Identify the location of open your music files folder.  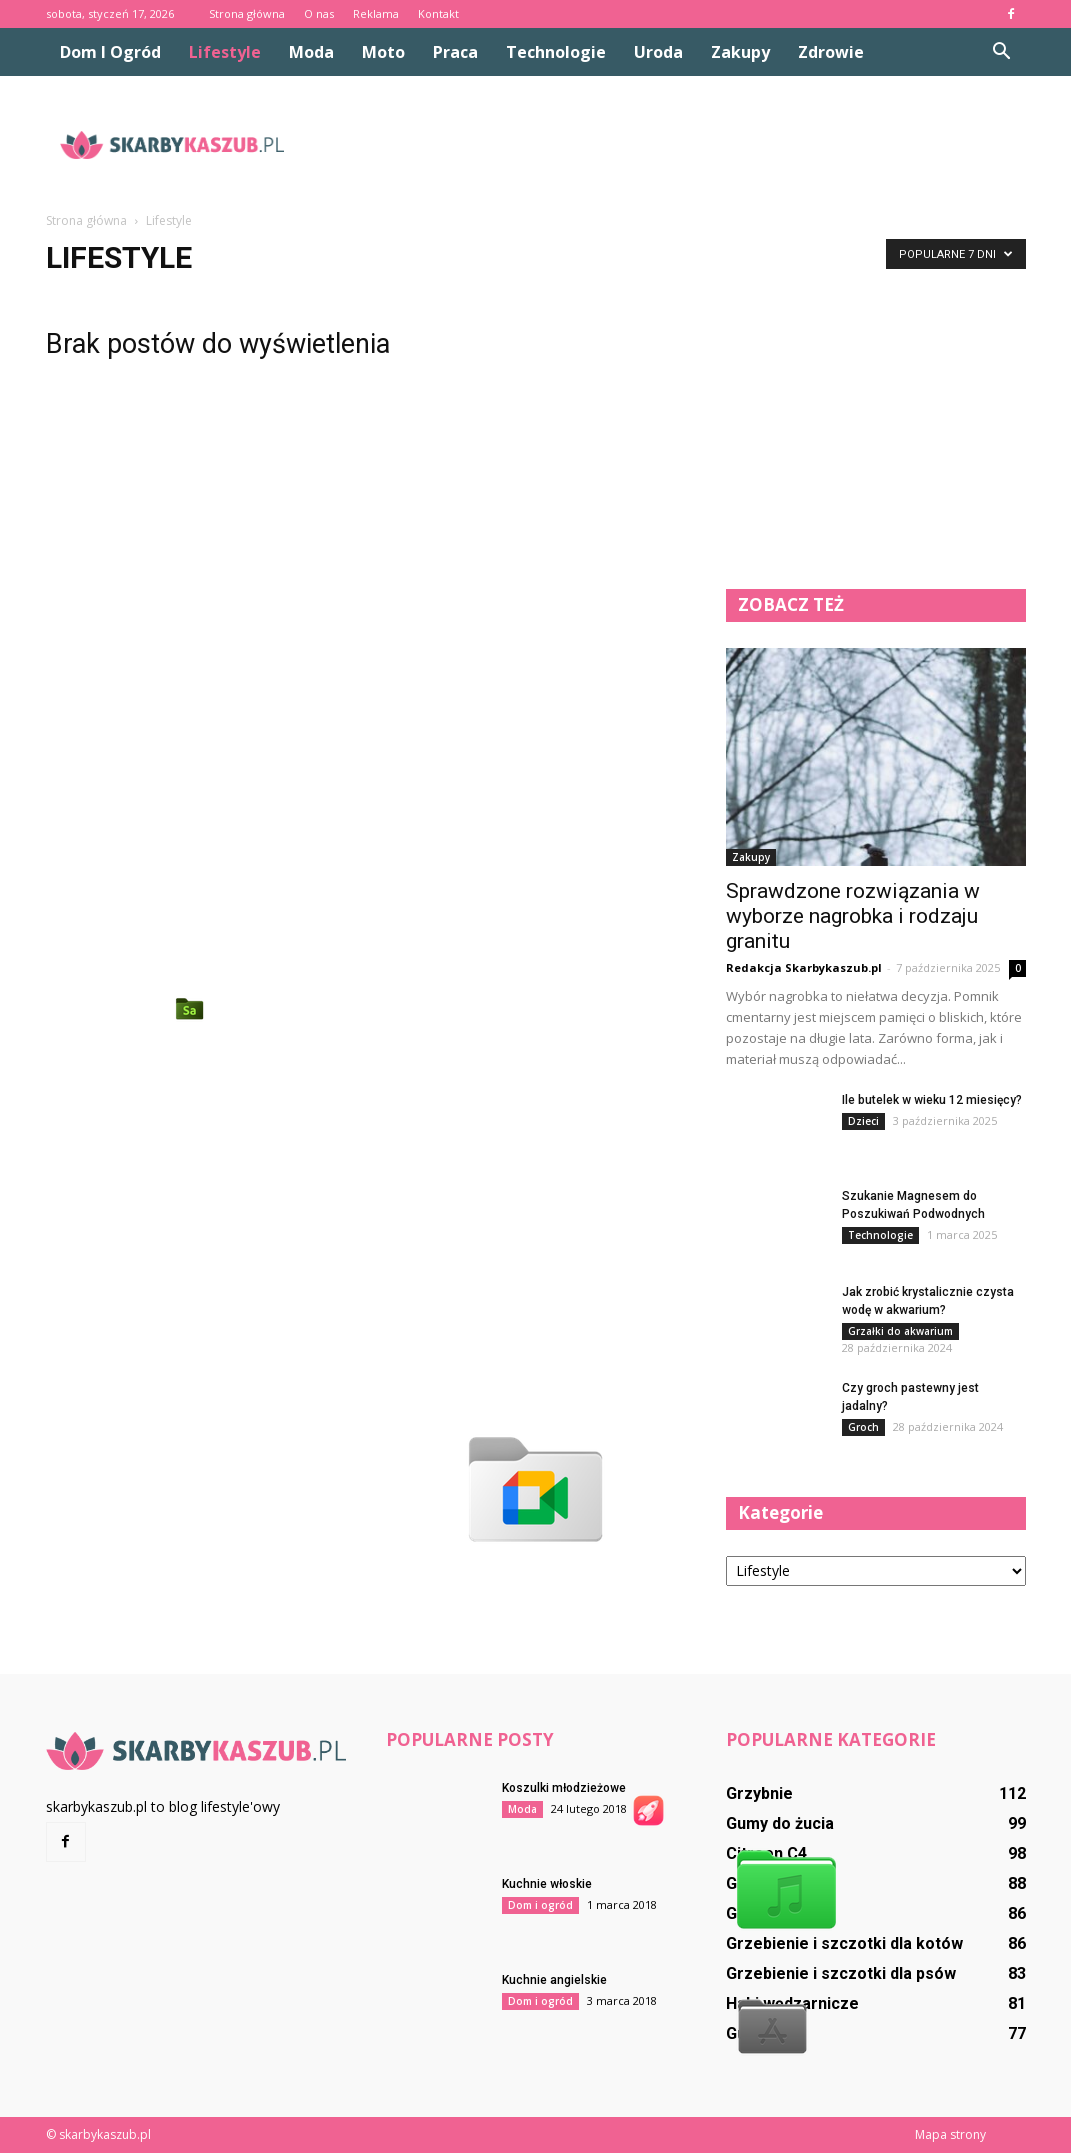
(786, 1889).